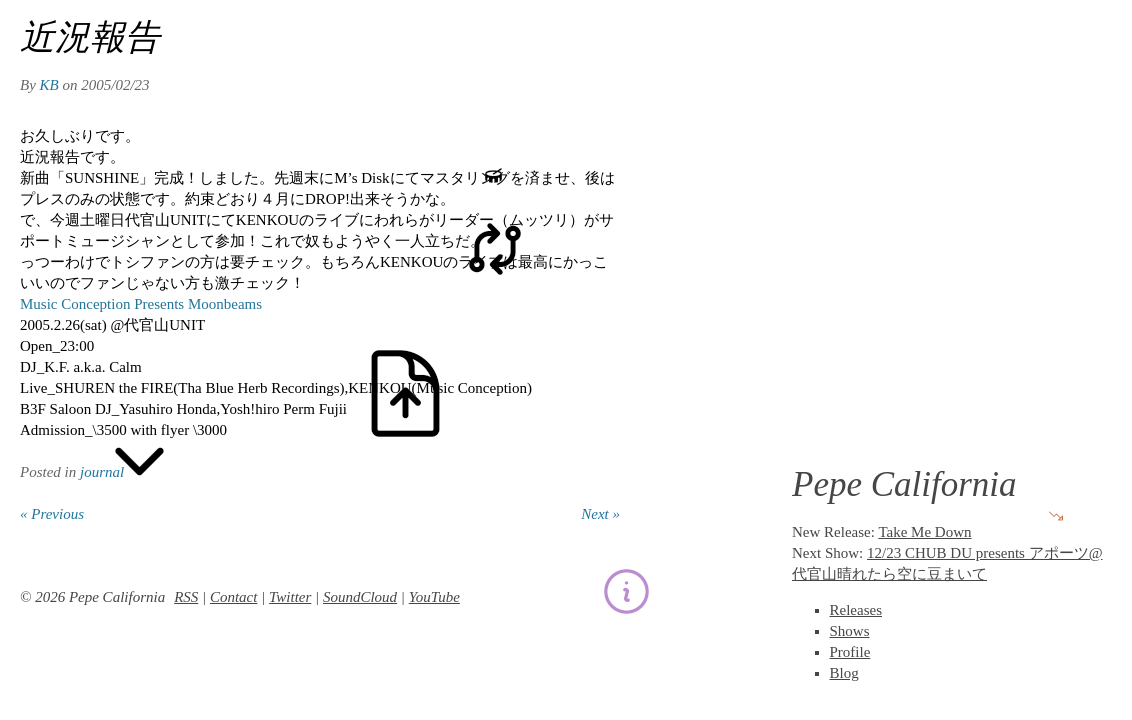 Image resolution: width=1132 pixels, height=720 pixels. What do you see at coordinates (493, 175) in the screenshot?
I see `access music or audio tools` at bounding box center [493, 175].